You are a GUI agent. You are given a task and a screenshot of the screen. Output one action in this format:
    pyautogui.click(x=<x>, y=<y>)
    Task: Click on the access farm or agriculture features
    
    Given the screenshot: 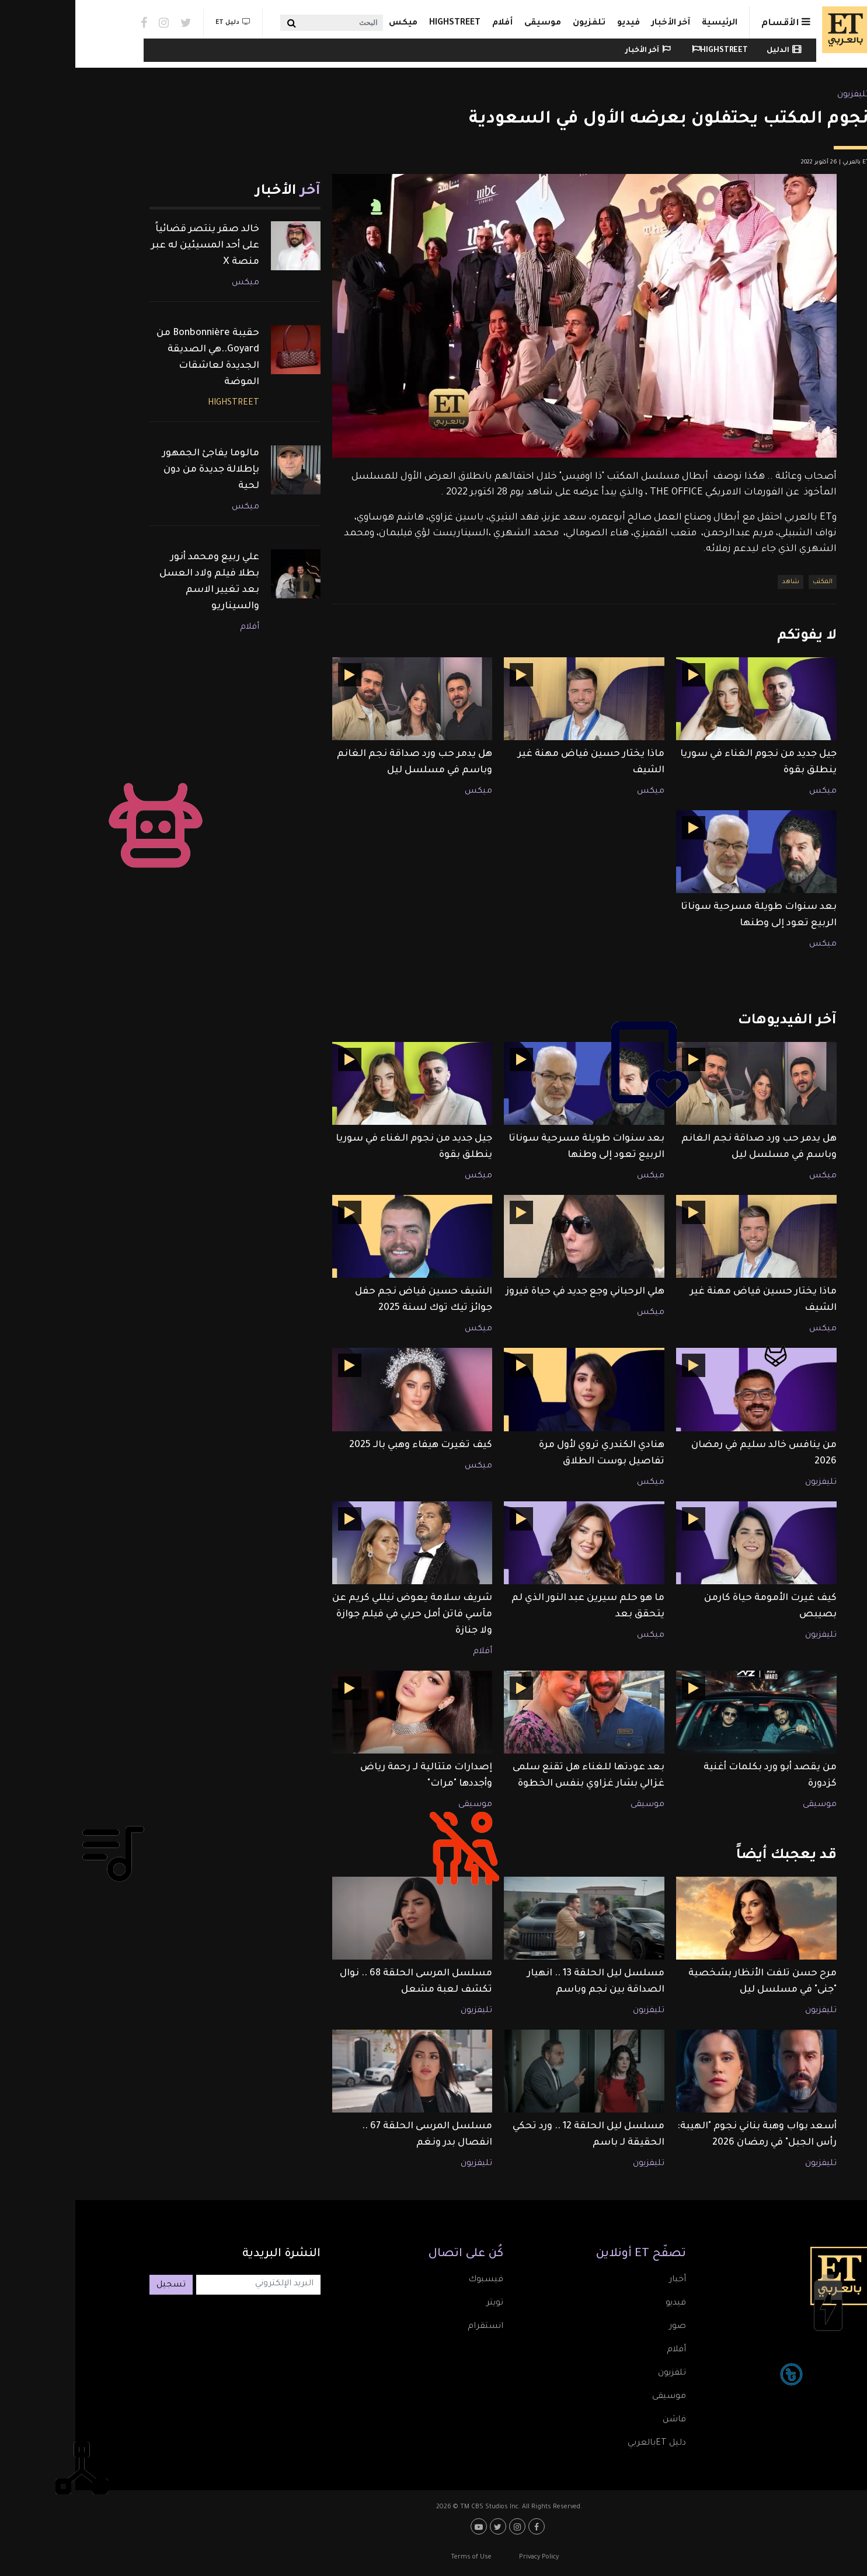 What is the action you would take?
    pyautogui.click(x=155, y=827)
    